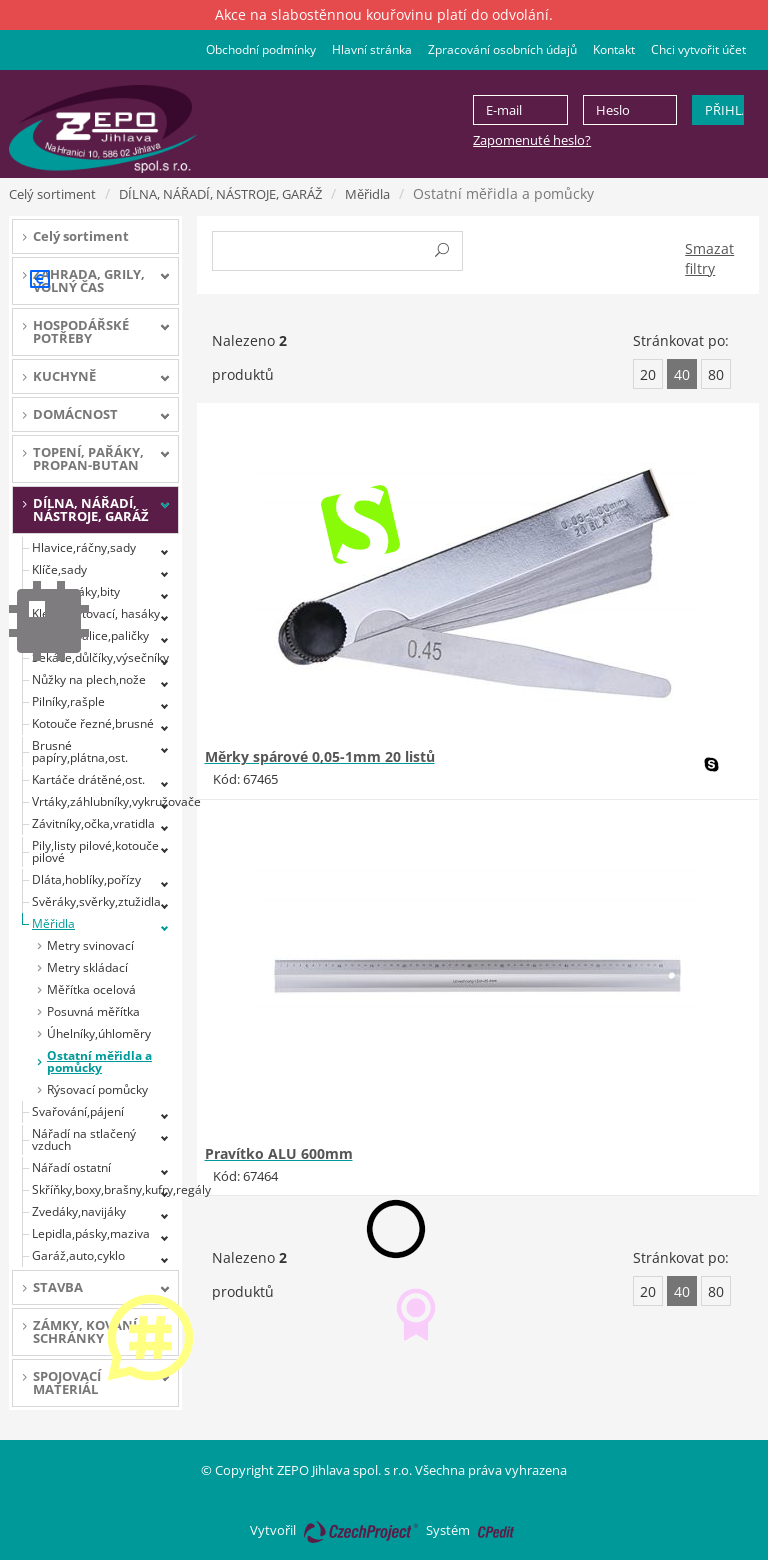 Image resolution: width=768 pixels, height=1560 pixels. I want to click on view CPU or processor information, so click(49, 621).